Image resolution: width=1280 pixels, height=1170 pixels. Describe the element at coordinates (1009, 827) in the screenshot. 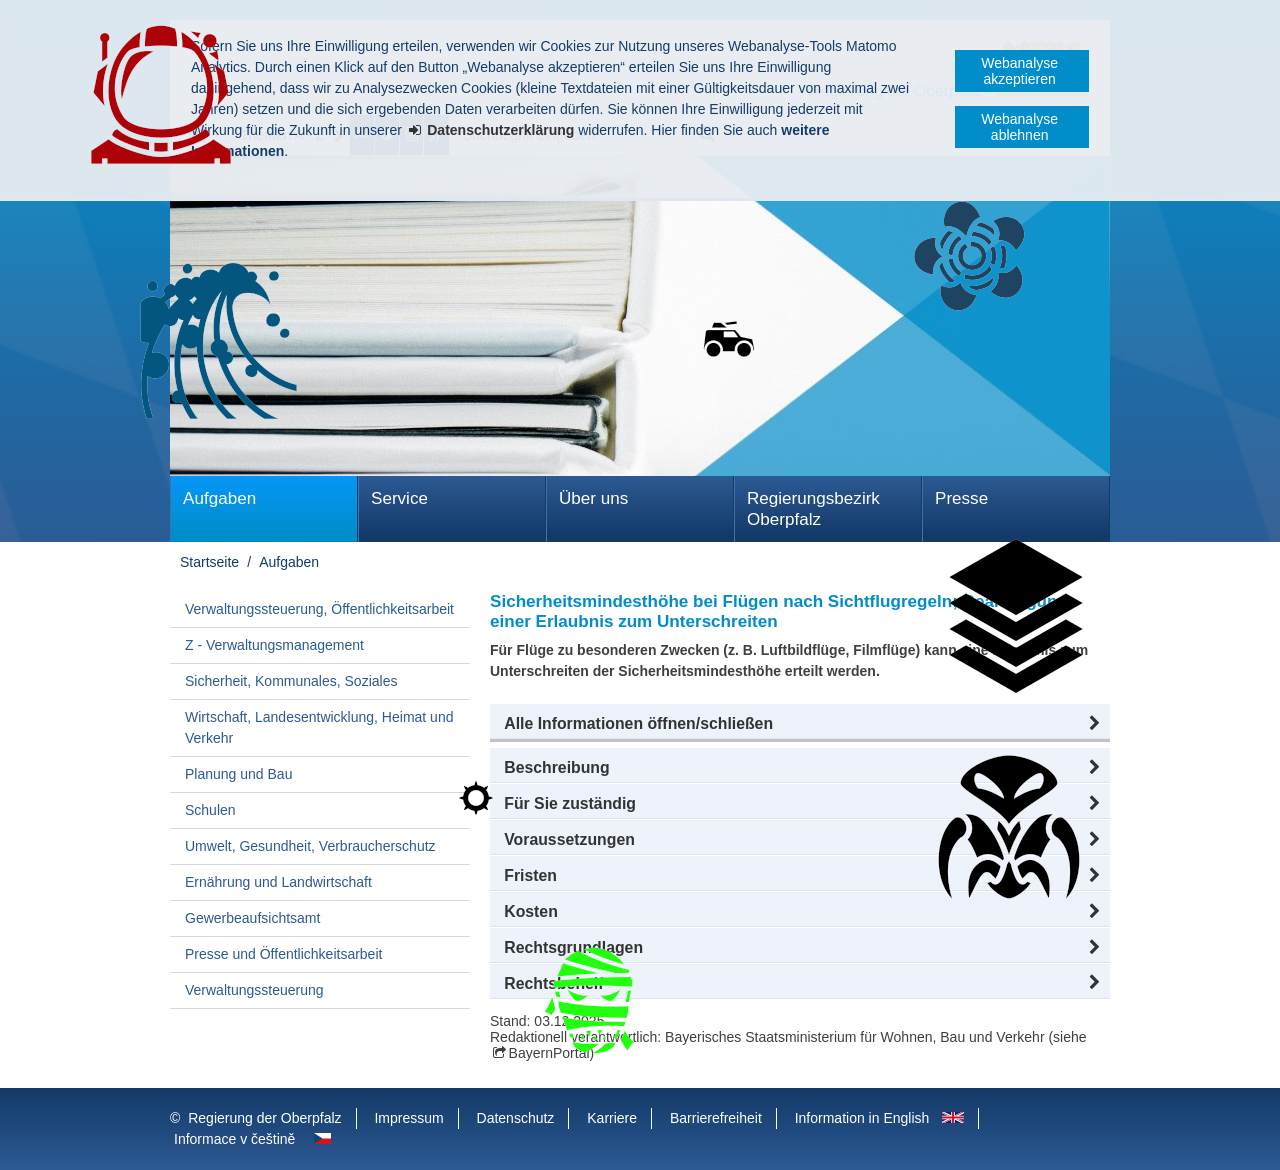

I see `indicates an alien or bug-type enemy` at that location.